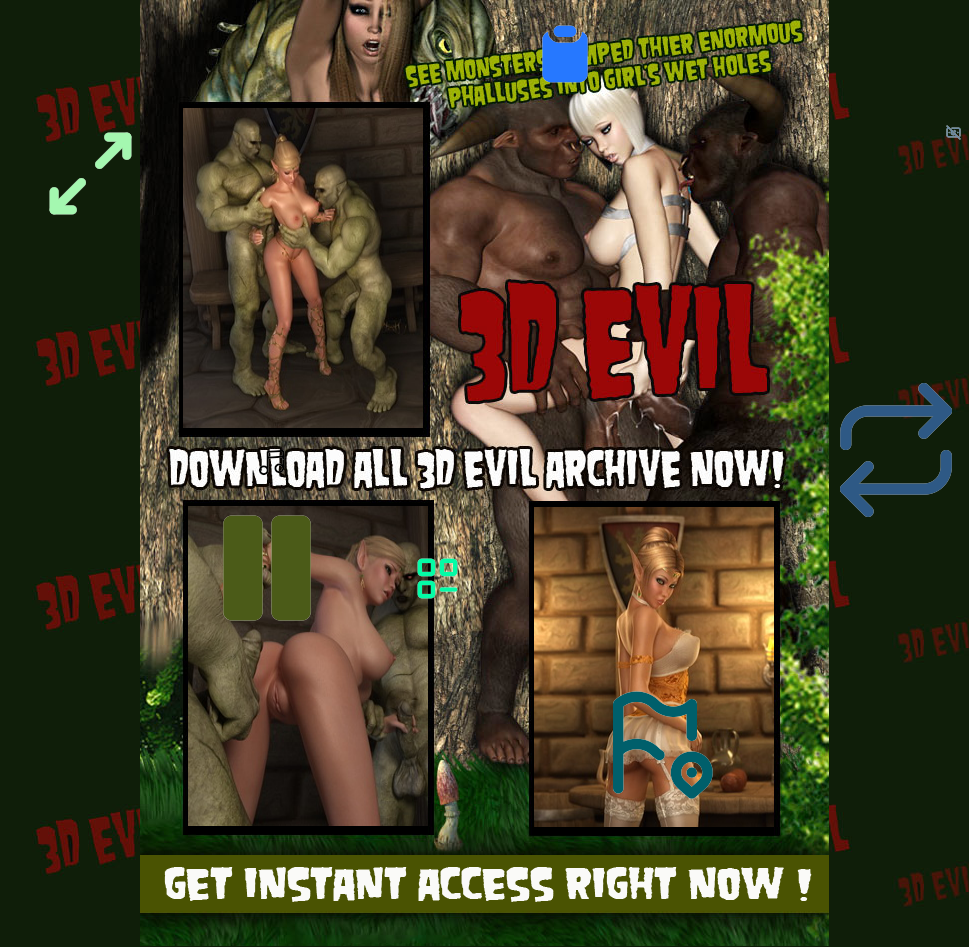 The image size is (969, 947). I want to click on expand to fullscreen mode, so click(90, 173).